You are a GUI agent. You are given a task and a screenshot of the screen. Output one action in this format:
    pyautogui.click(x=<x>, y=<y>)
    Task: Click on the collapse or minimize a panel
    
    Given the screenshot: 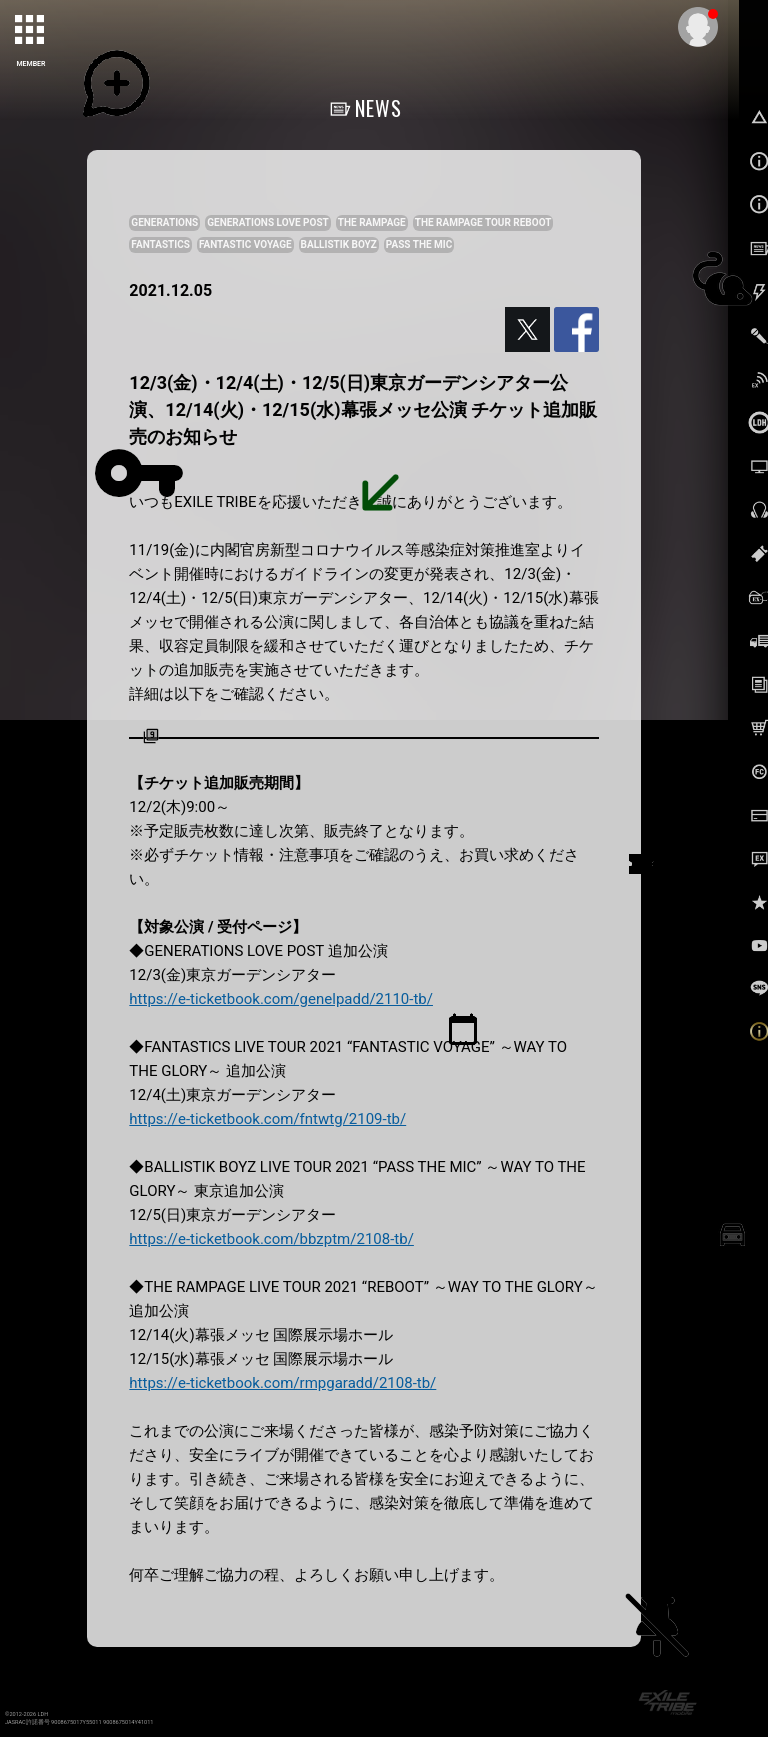 What is the action you would take?
    pyautogui.click(x=380, y=492)
    